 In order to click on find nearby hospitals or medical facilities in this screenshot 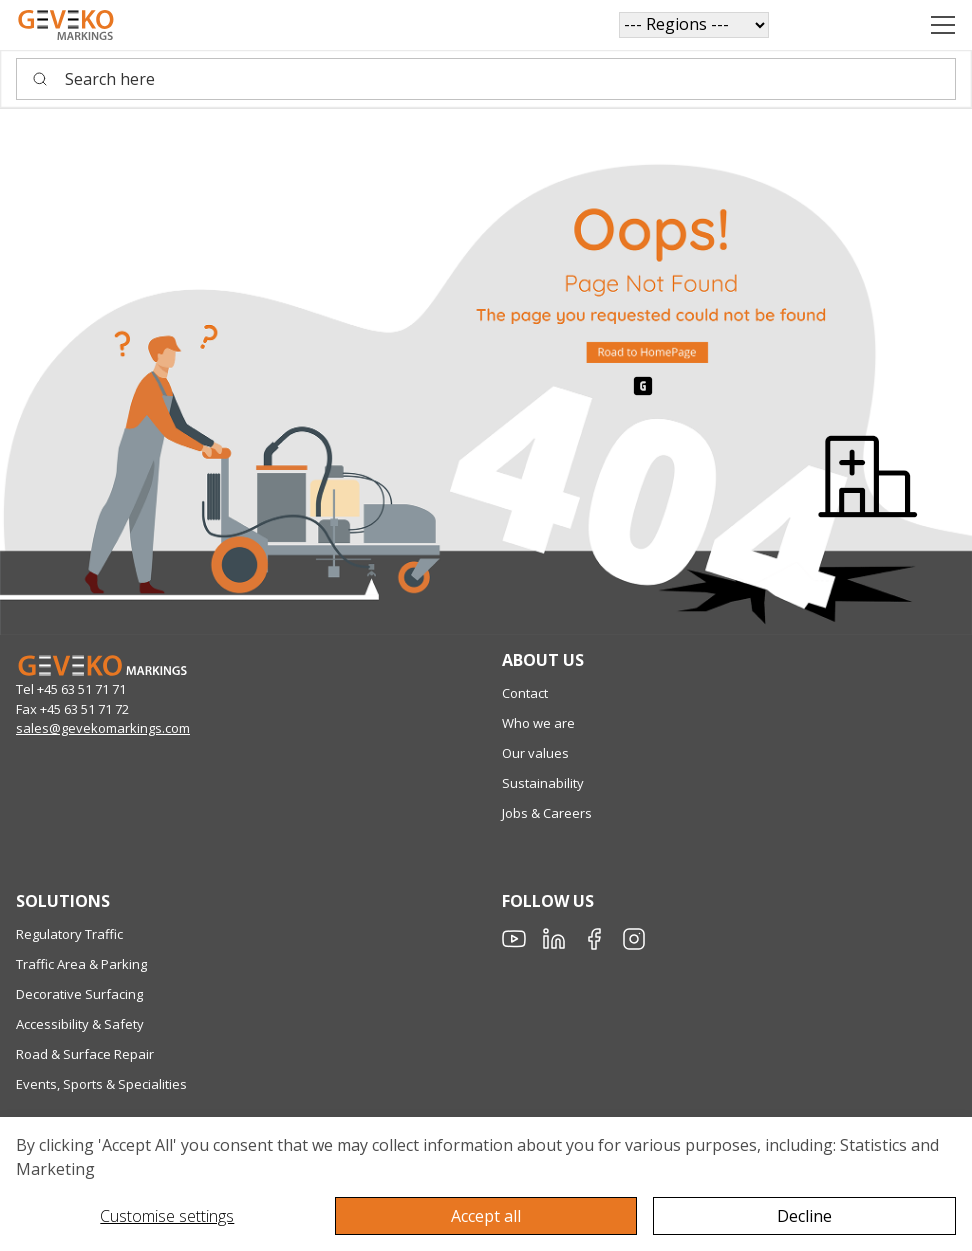, I will do `click(862, 476)`.